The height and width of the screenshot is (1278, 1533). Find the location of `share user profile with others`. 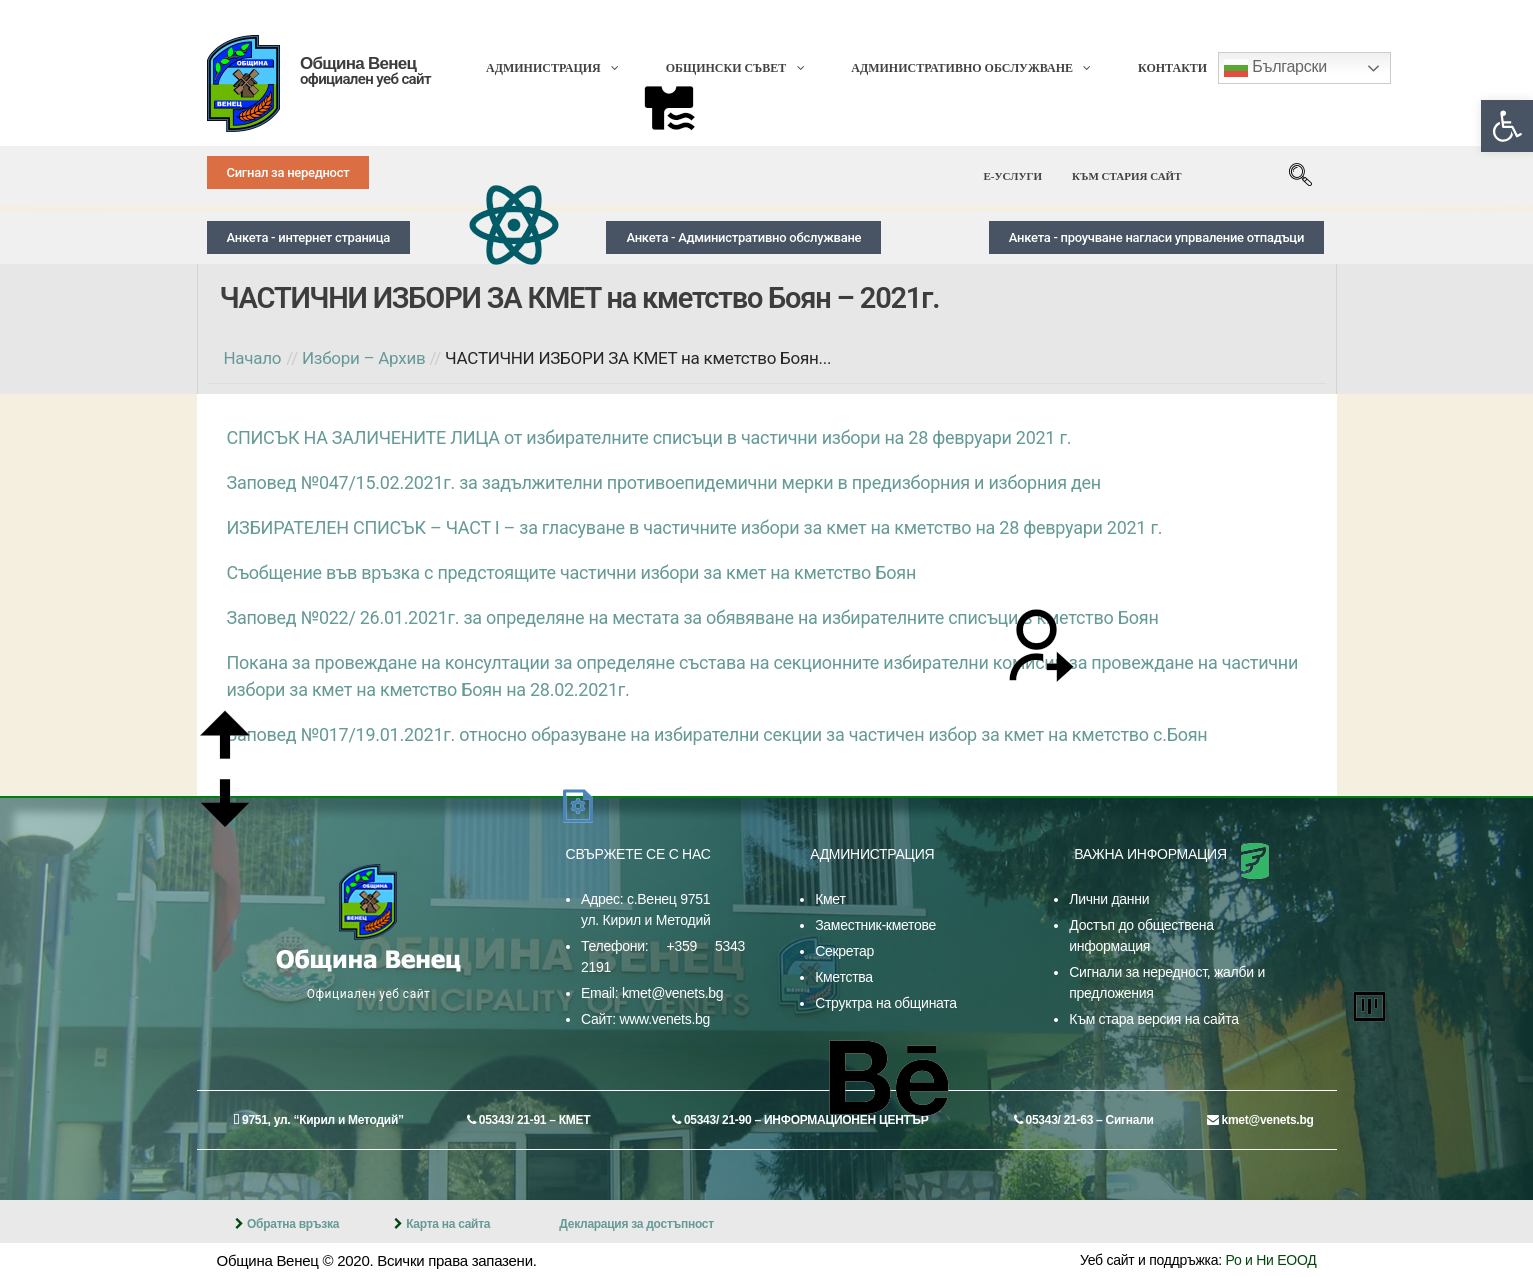

share user profile with others is located at coordinates (1036, 646).